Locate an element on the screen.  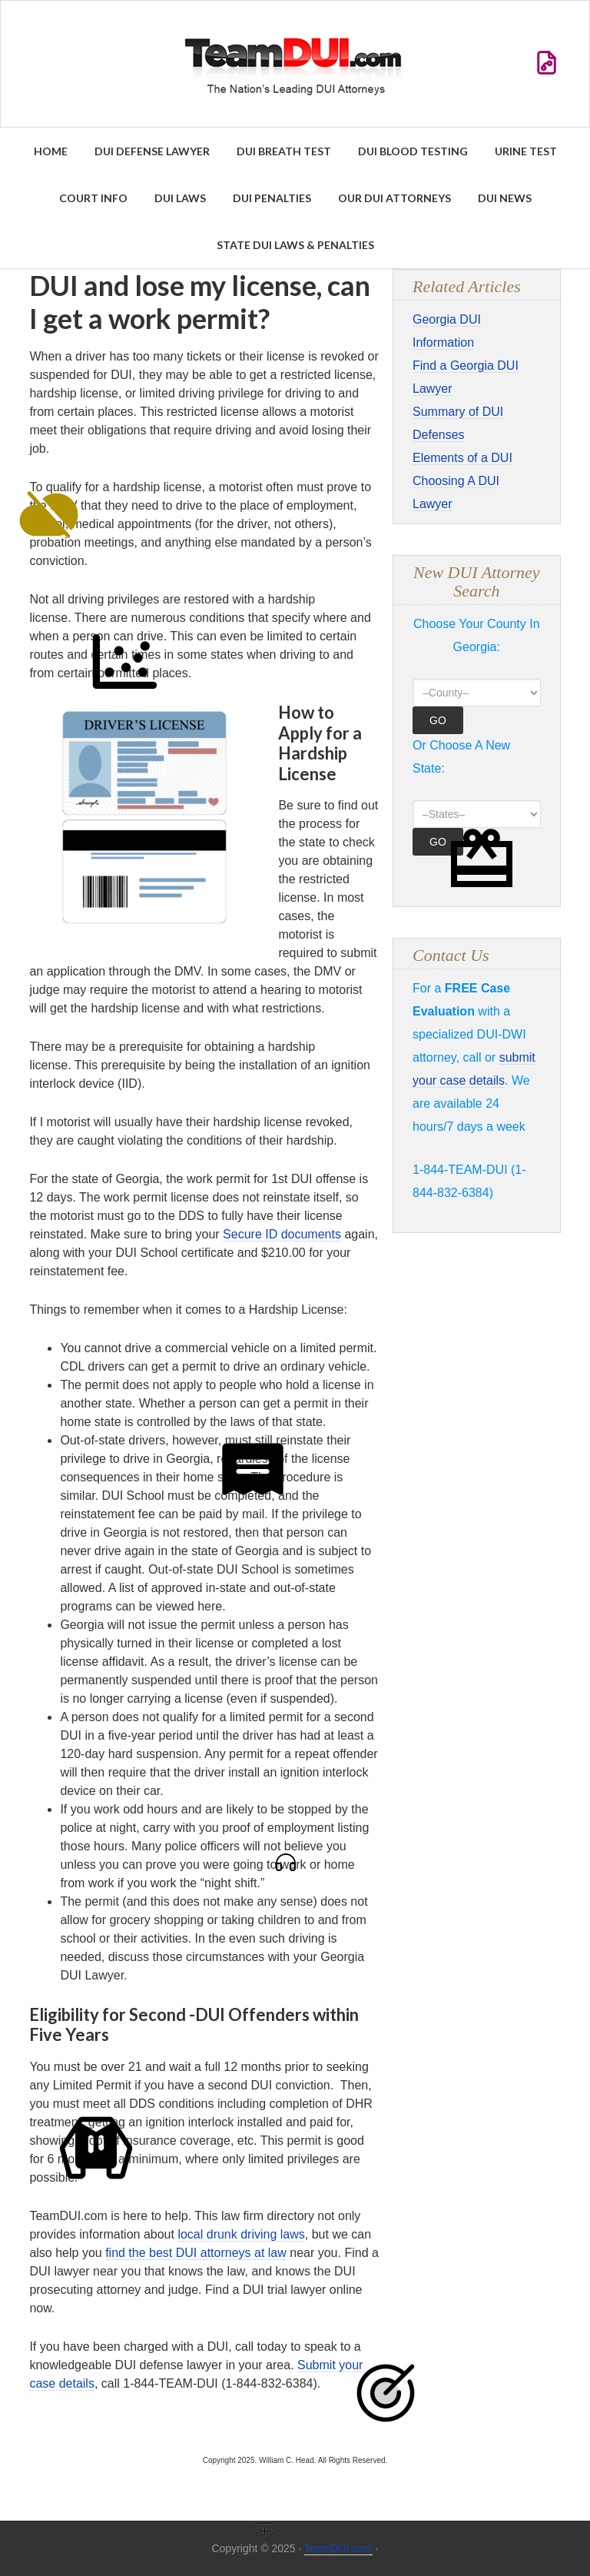
set a goal or target is located at coordinates (386, 2393).